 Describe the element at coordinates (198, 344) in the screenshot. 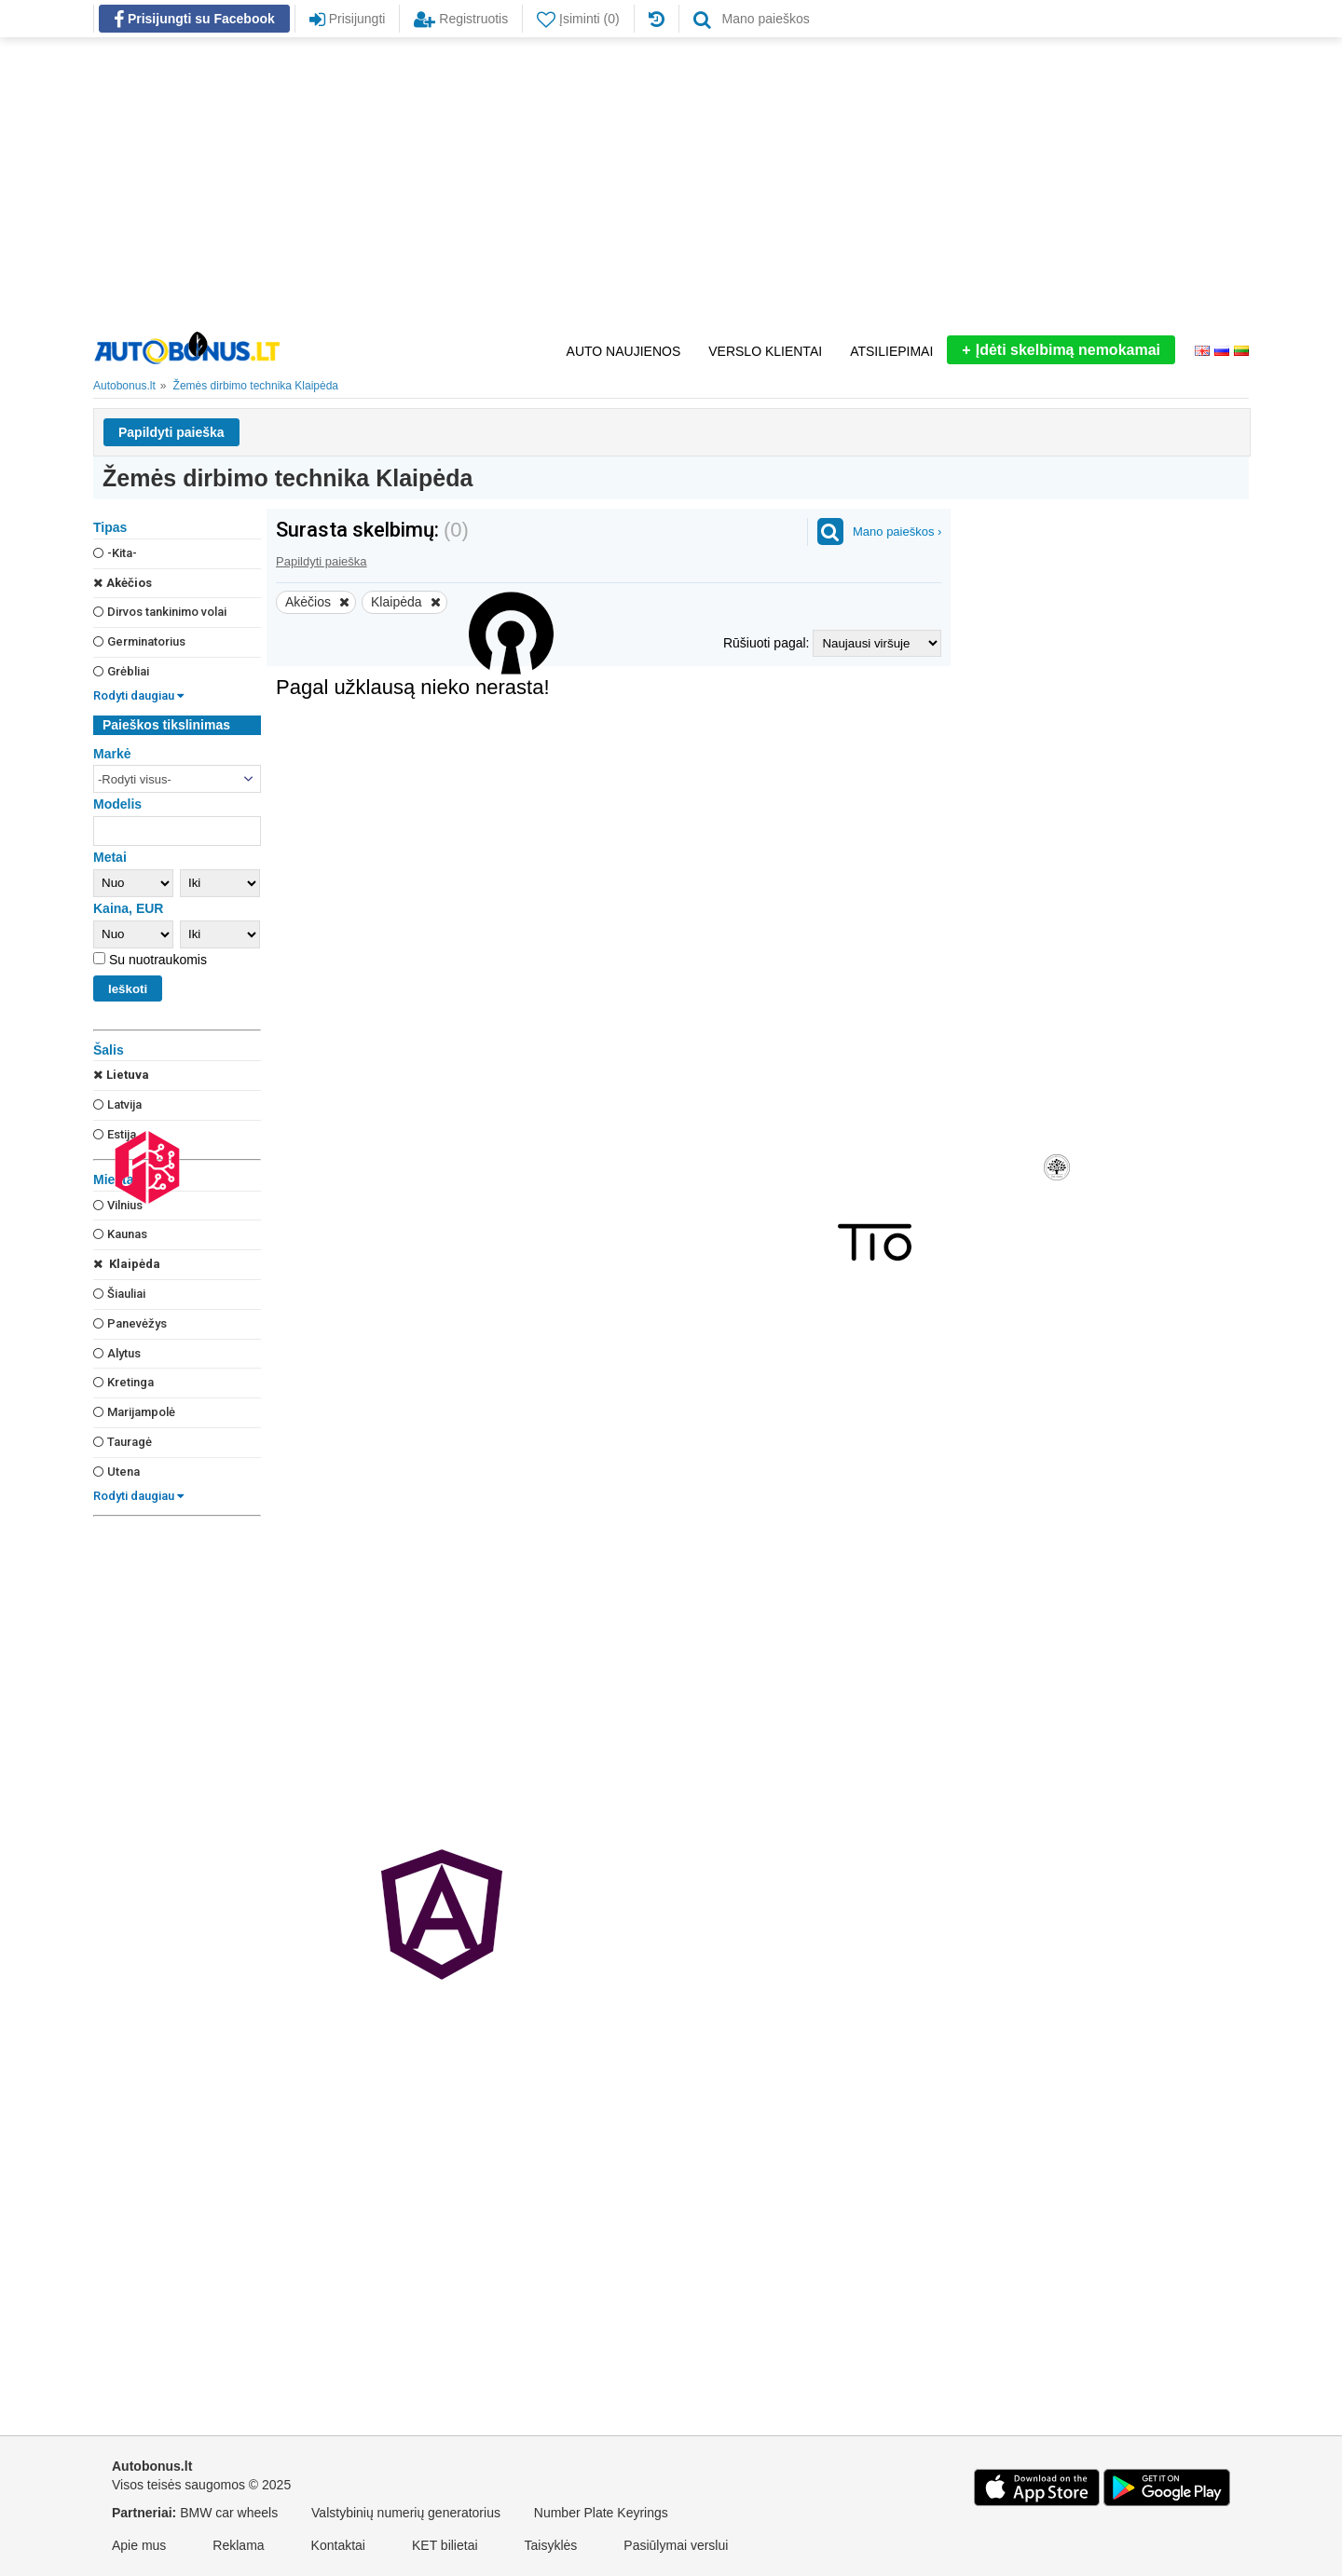

I see `october cms logo` at that location.